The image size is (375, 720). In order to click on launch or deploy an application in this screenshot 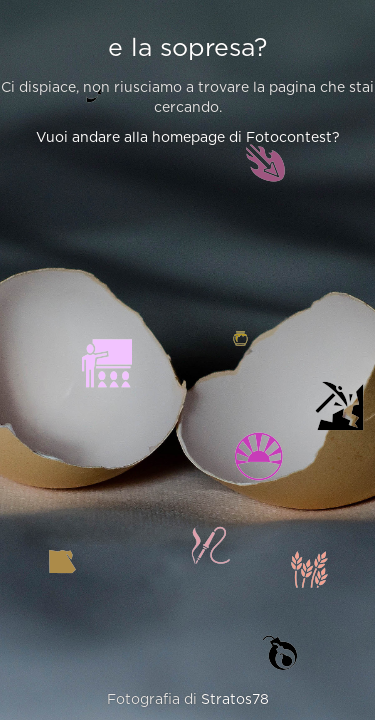, I will do `click(94, 95)`.